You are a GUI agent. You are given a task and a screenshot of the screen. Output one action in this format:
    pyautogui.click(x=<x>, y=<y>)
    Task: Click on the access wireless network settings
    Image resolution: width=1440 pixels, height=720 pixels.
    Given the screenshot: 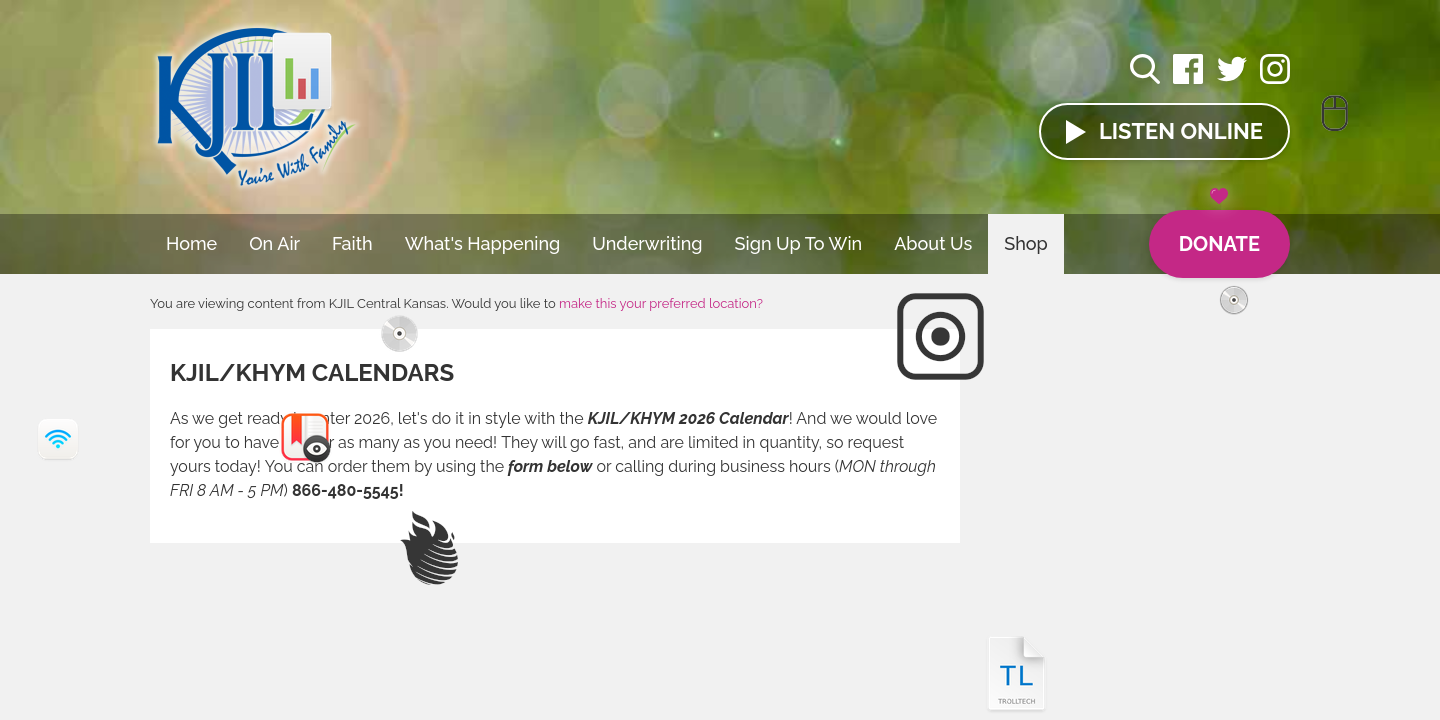 What is the action you would take?
    pyautogui.click(x=58, y=439)
    